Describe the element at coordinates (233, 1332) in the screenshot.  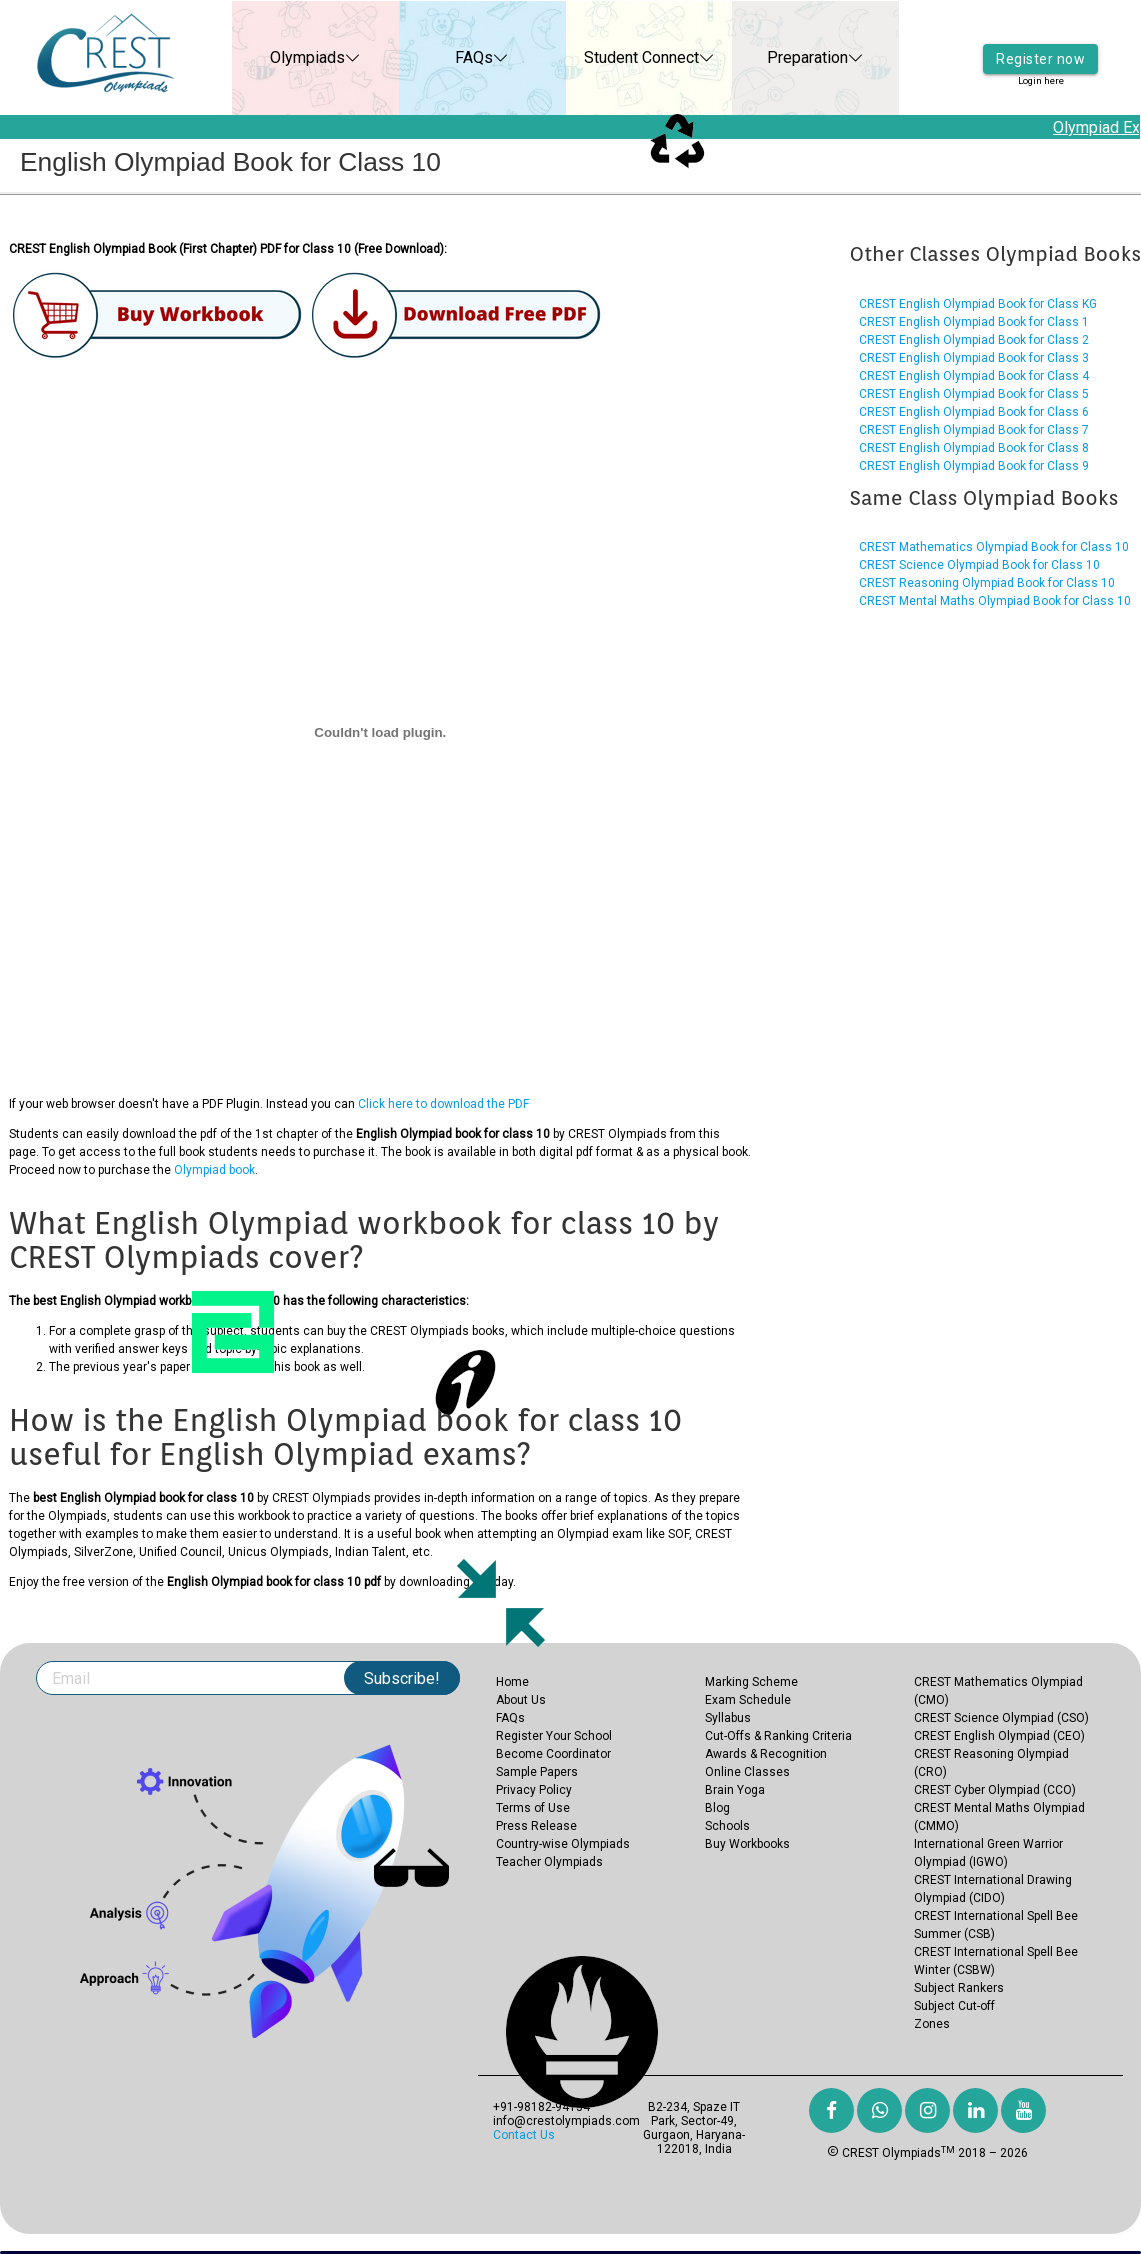
I see `visit the G2G gaming marketplace` at that location.